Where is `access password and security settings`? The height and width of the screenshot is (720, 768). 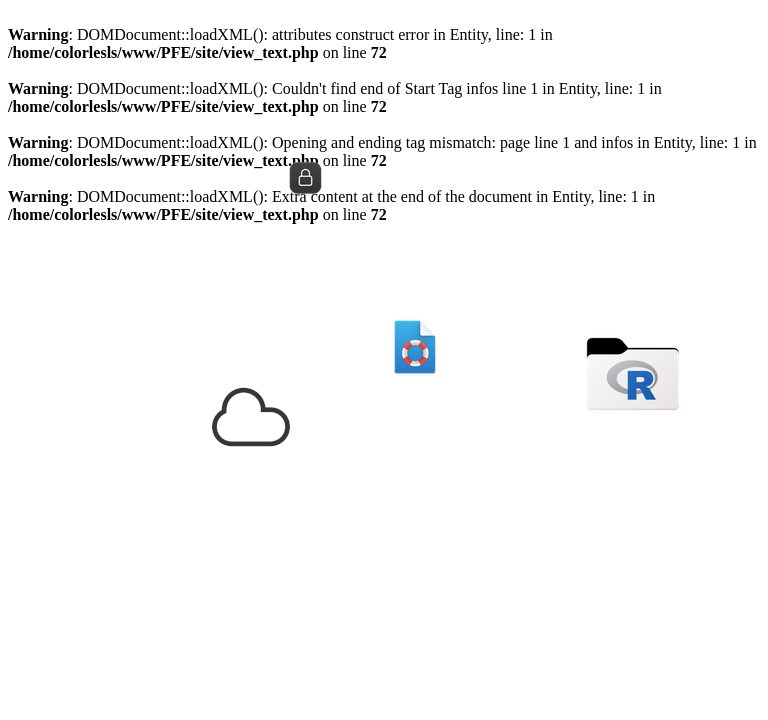 access password and security settings is located at coordinates (305, 178).